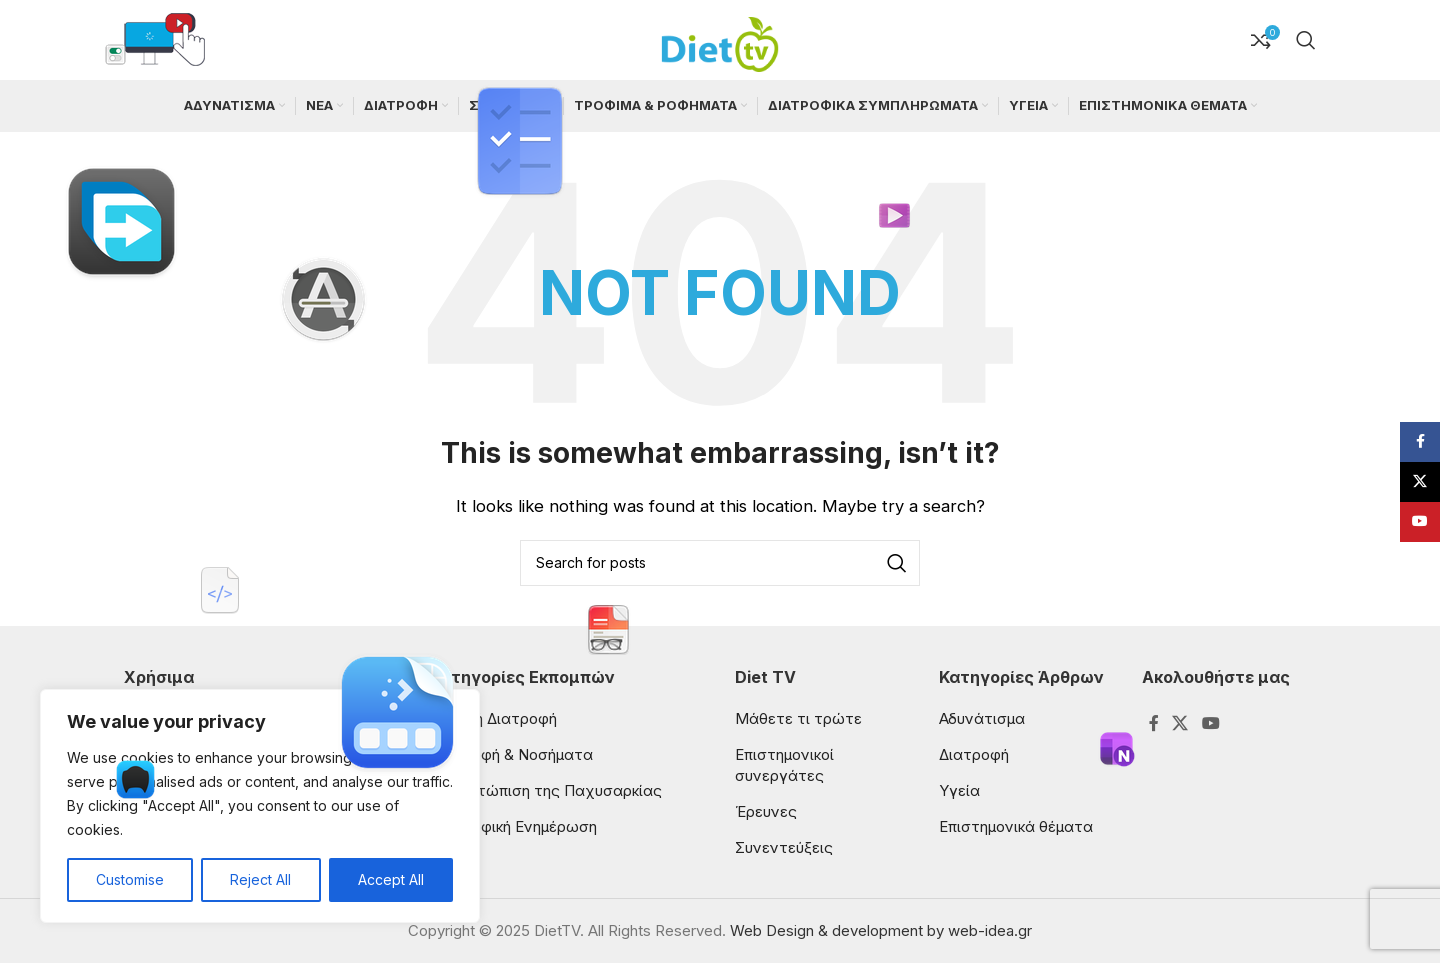  Describe the element at coordinates (520, 141) in the screenshot. I see `open your bookmarks or saved items app` at that location.